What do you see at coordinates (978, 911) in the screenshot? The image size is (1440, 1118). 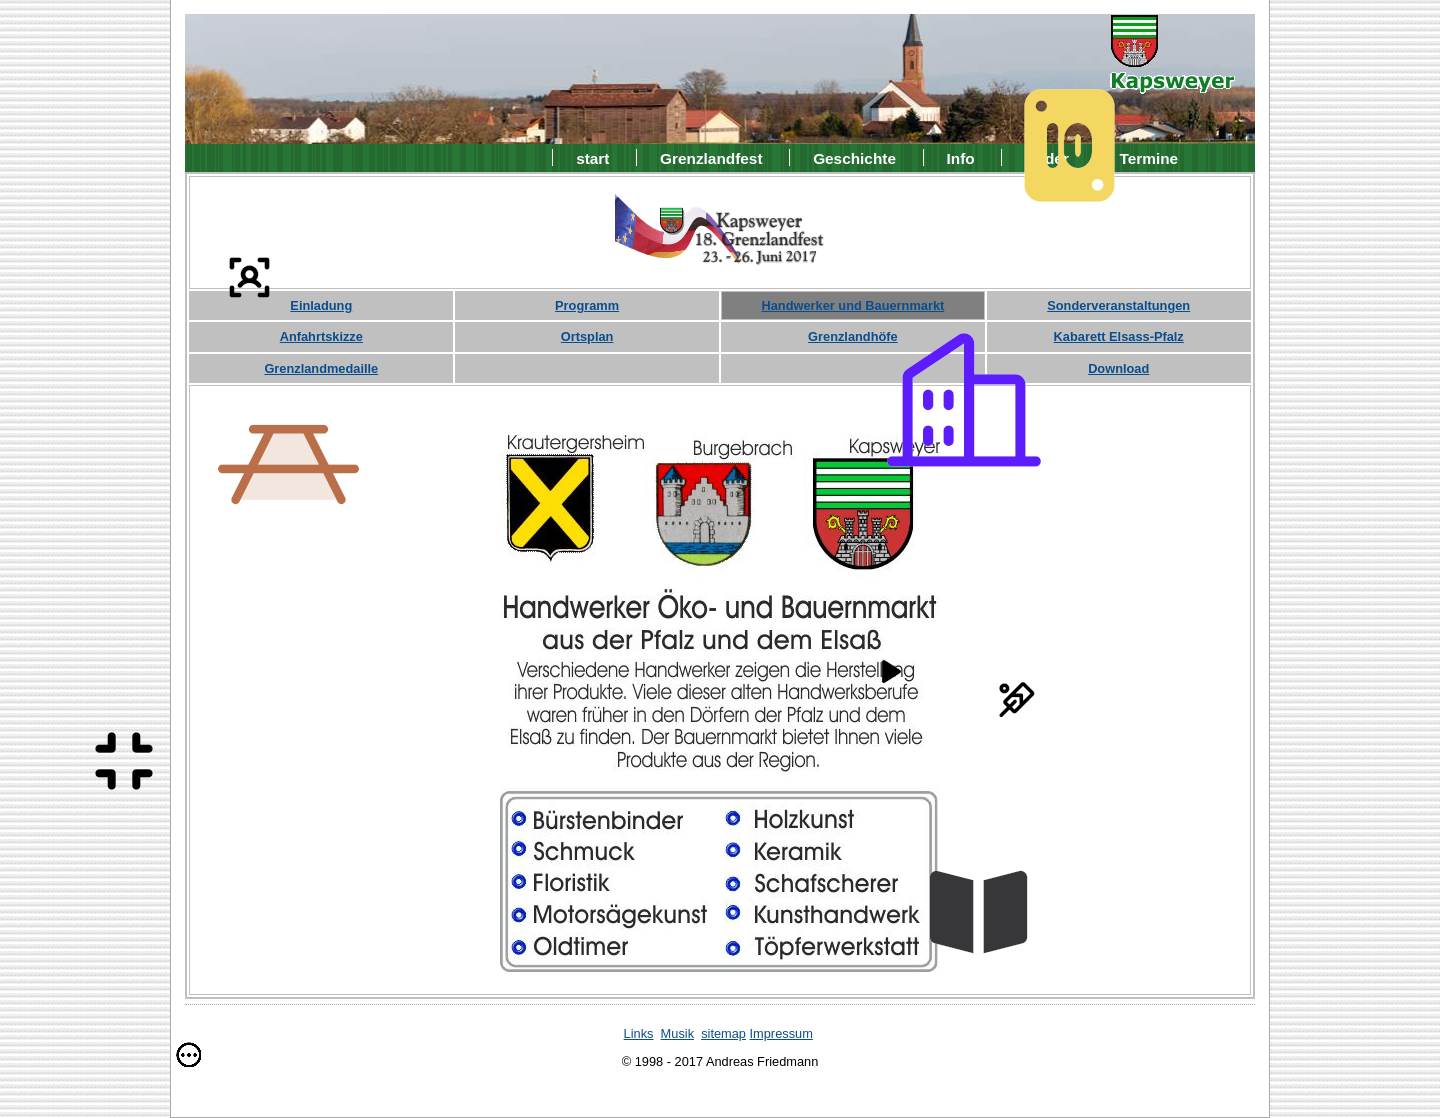 I see `open reading mode or e-reader` at bounding box center [978, 911].